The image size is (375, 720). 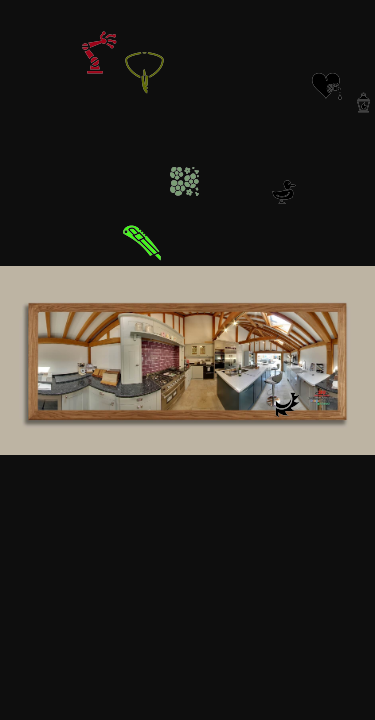 What do you see at coordinates (142, 243) in the screenshot?
I see `access cutting or trimming tools` at bounding box center [142, 243].